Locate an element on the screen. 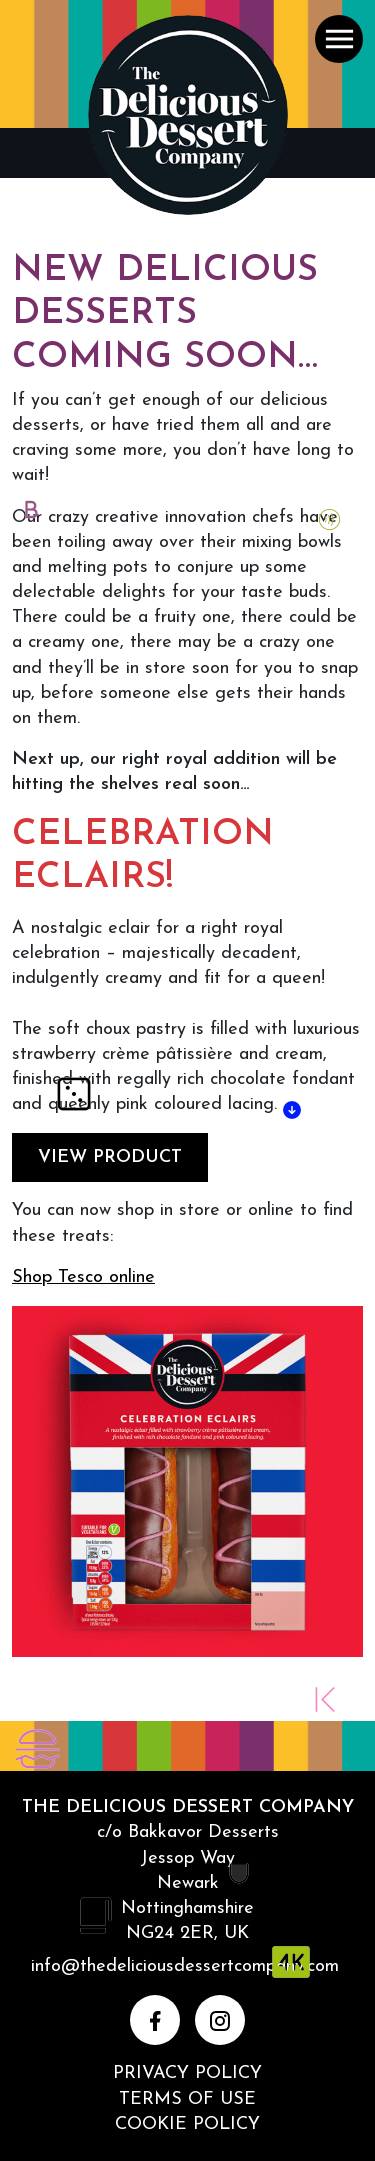  apply bold formatting to selected text is located at coordinates (31, 509).